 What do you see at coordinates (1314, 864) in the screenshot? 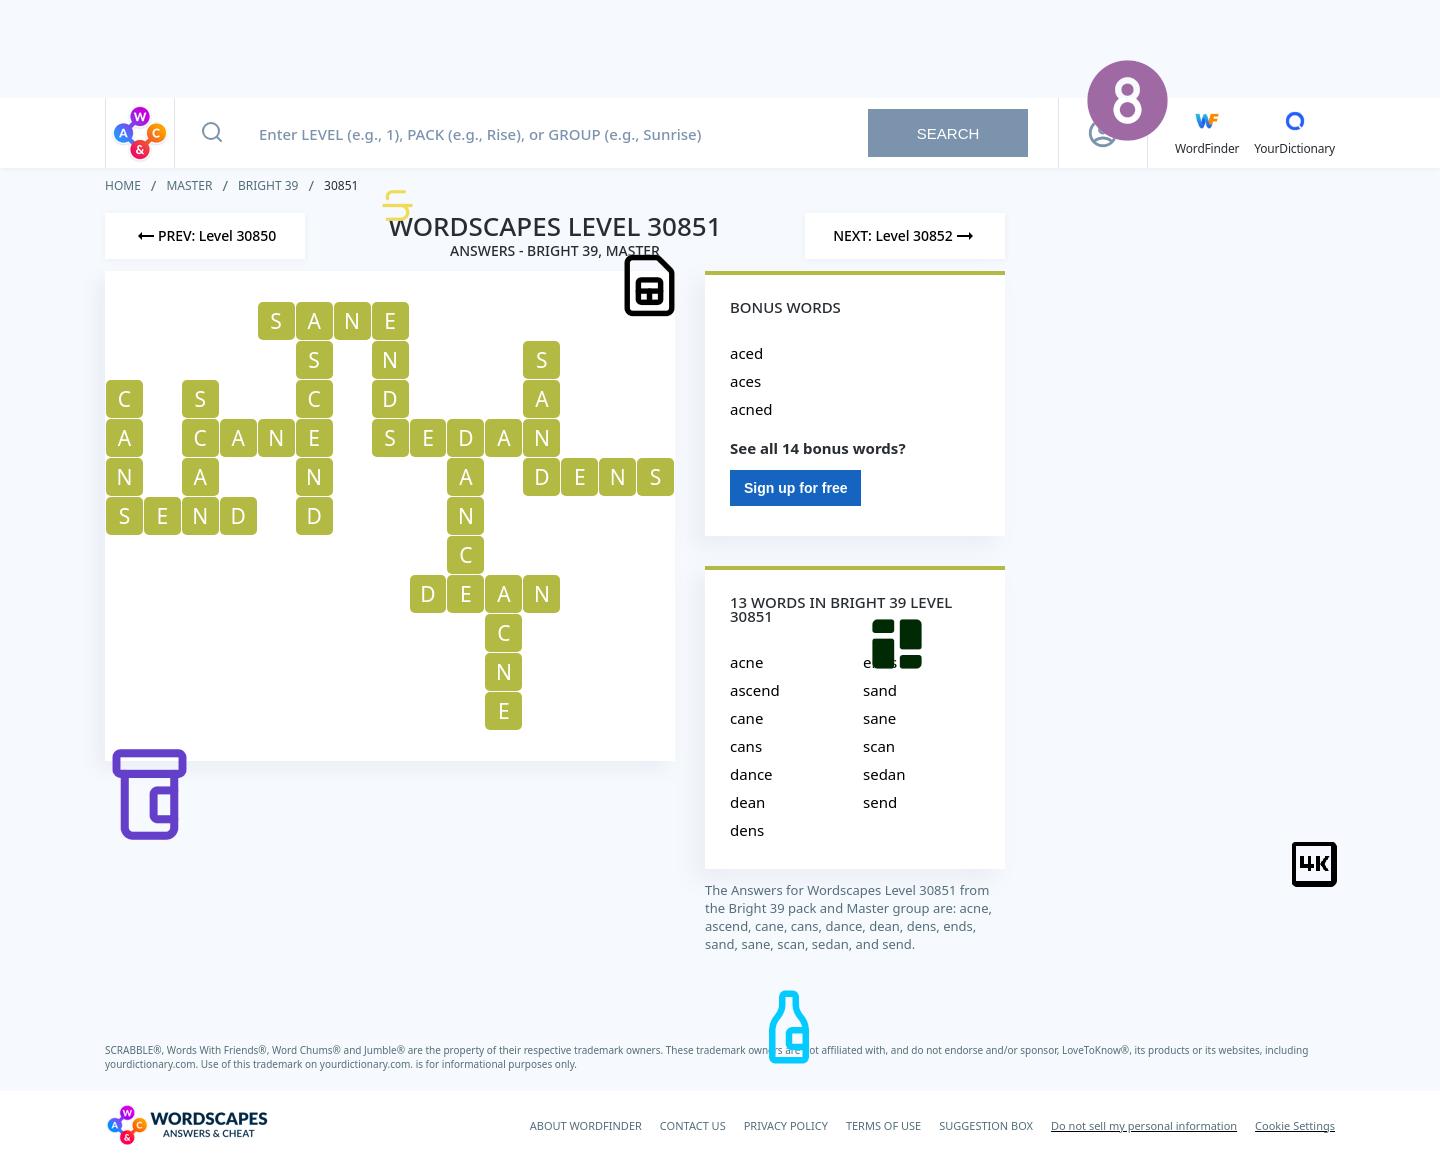
I see `switch to 4k video resolution` at bounding box center [1314, 864].